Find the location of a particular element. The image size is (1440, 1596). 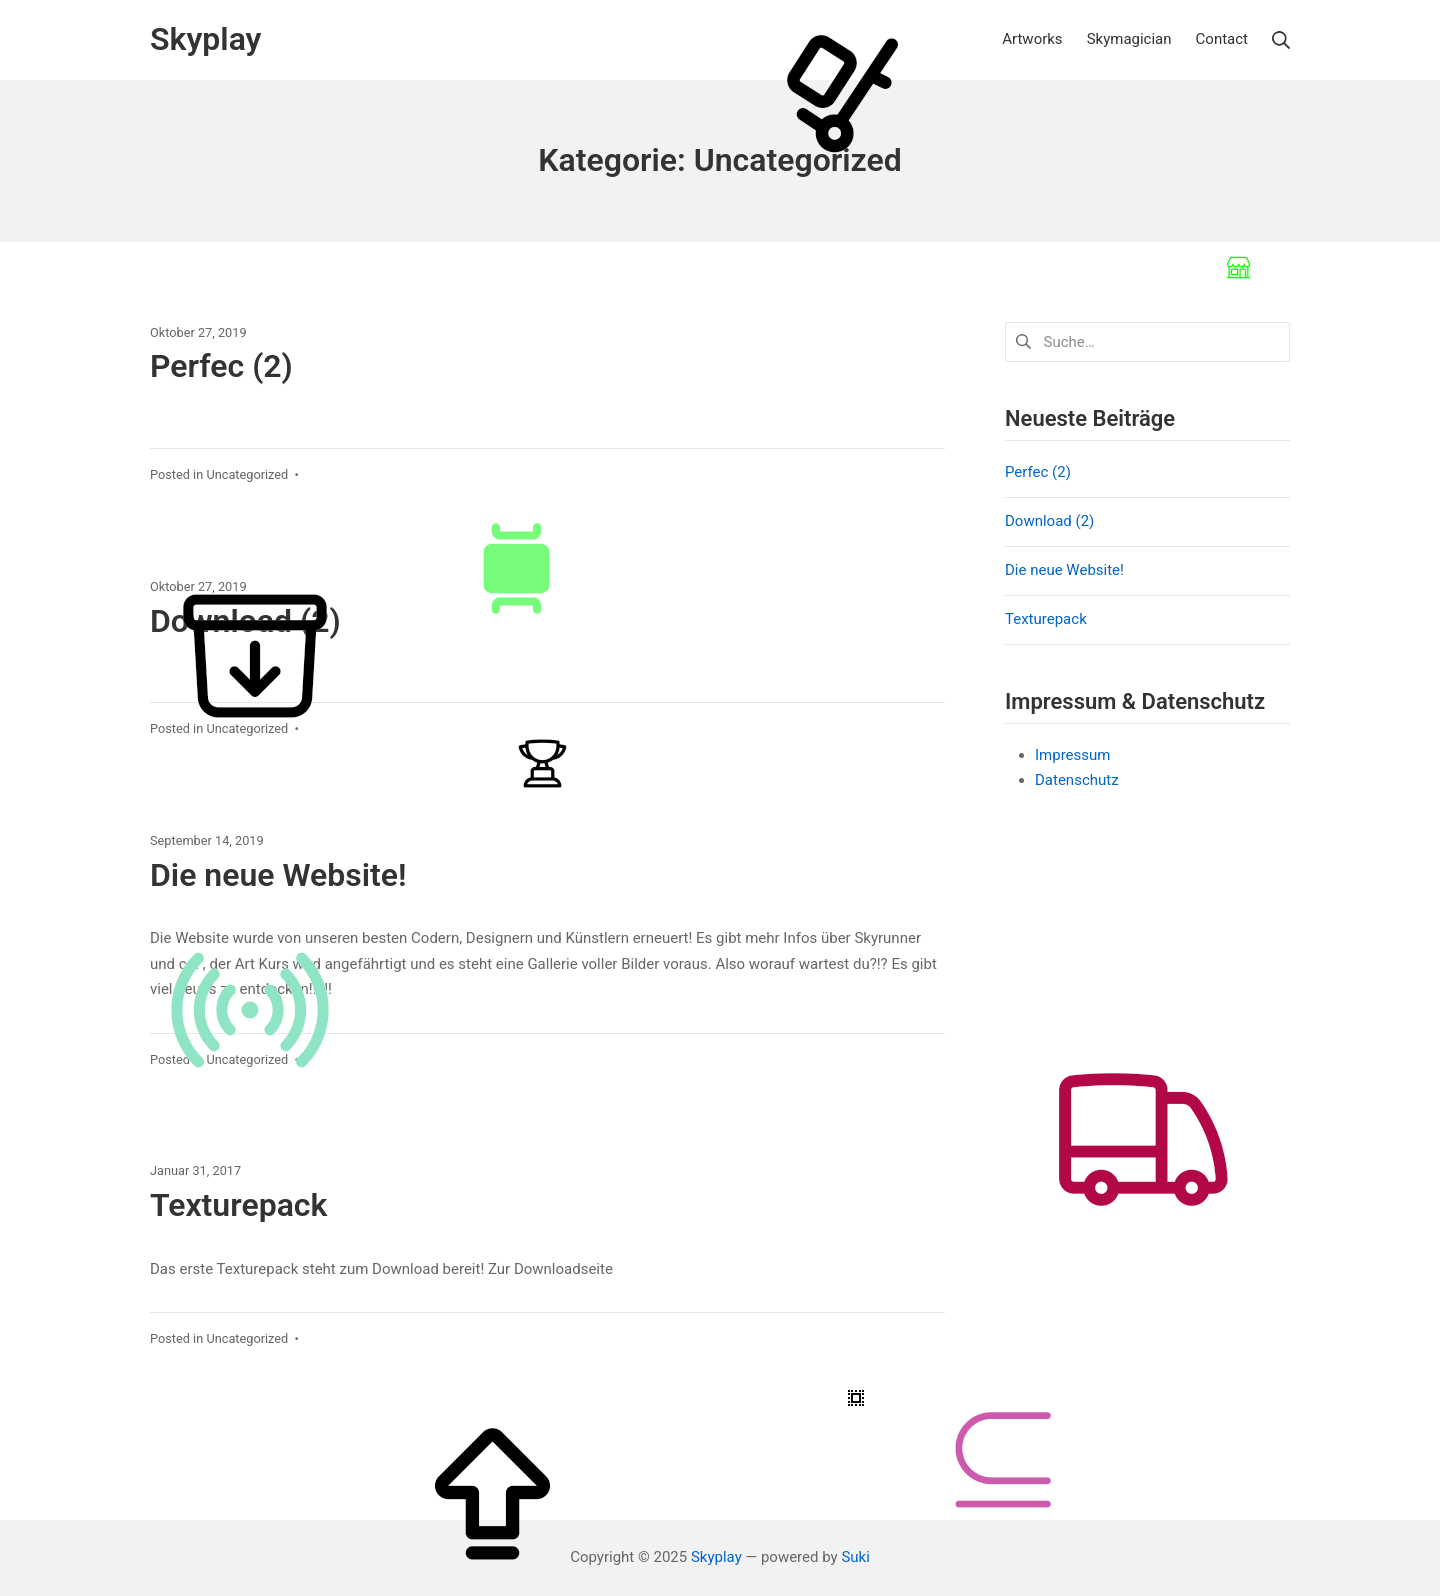

track your delivery status is located at coordinates (1143, 1133).